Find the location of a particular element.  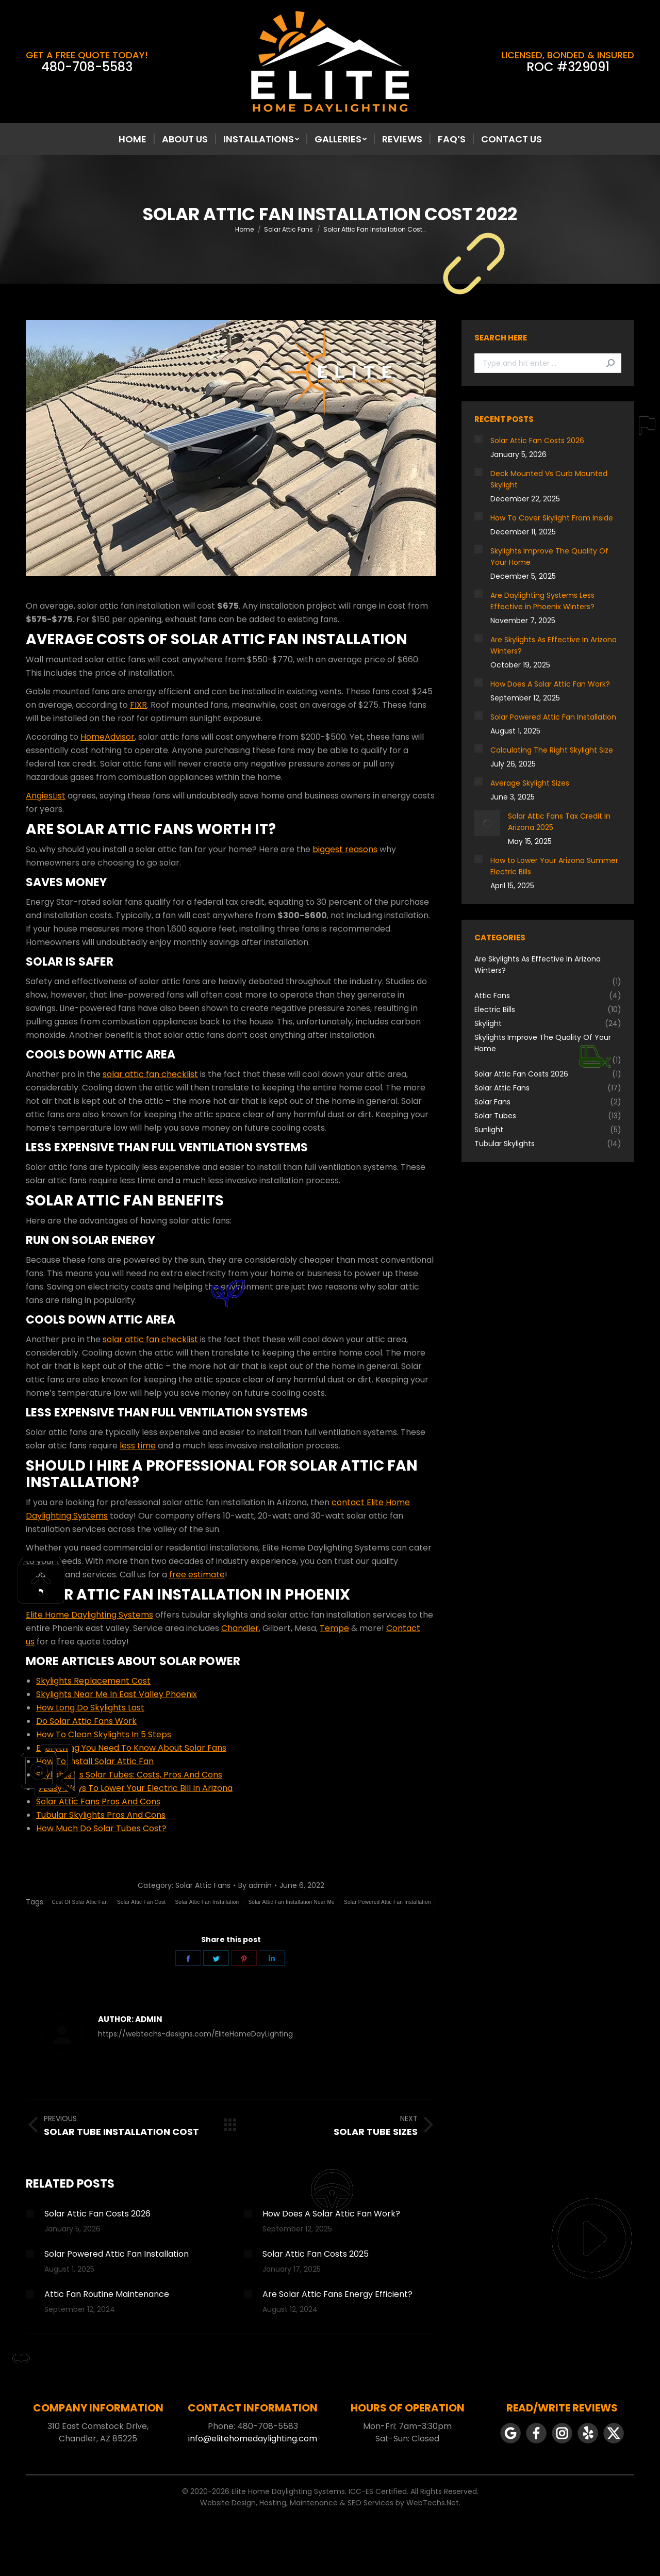

flag or mark an item for review is located at coordinates (647, 425).